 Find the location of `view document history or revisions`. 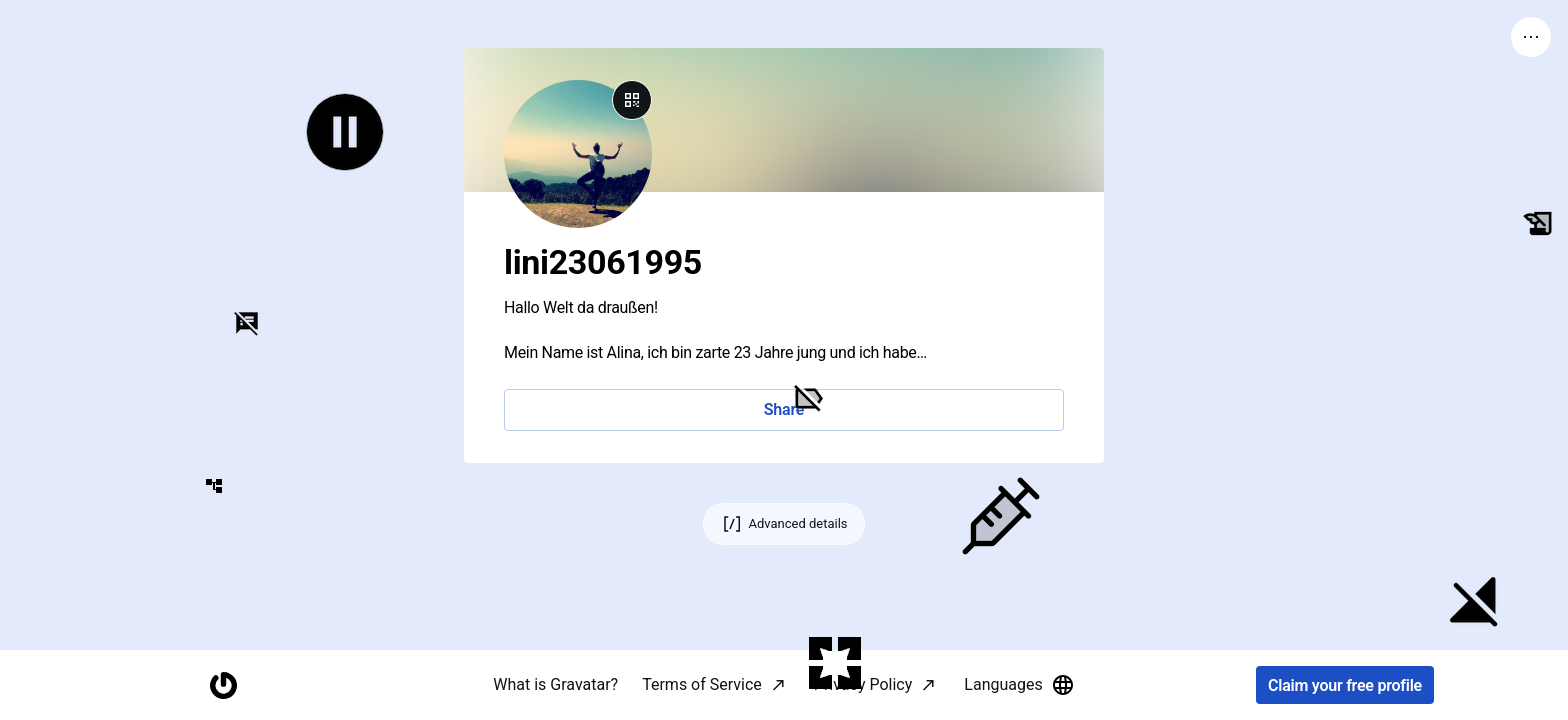

view document history or revisions is located at coordinates (1538, 223).